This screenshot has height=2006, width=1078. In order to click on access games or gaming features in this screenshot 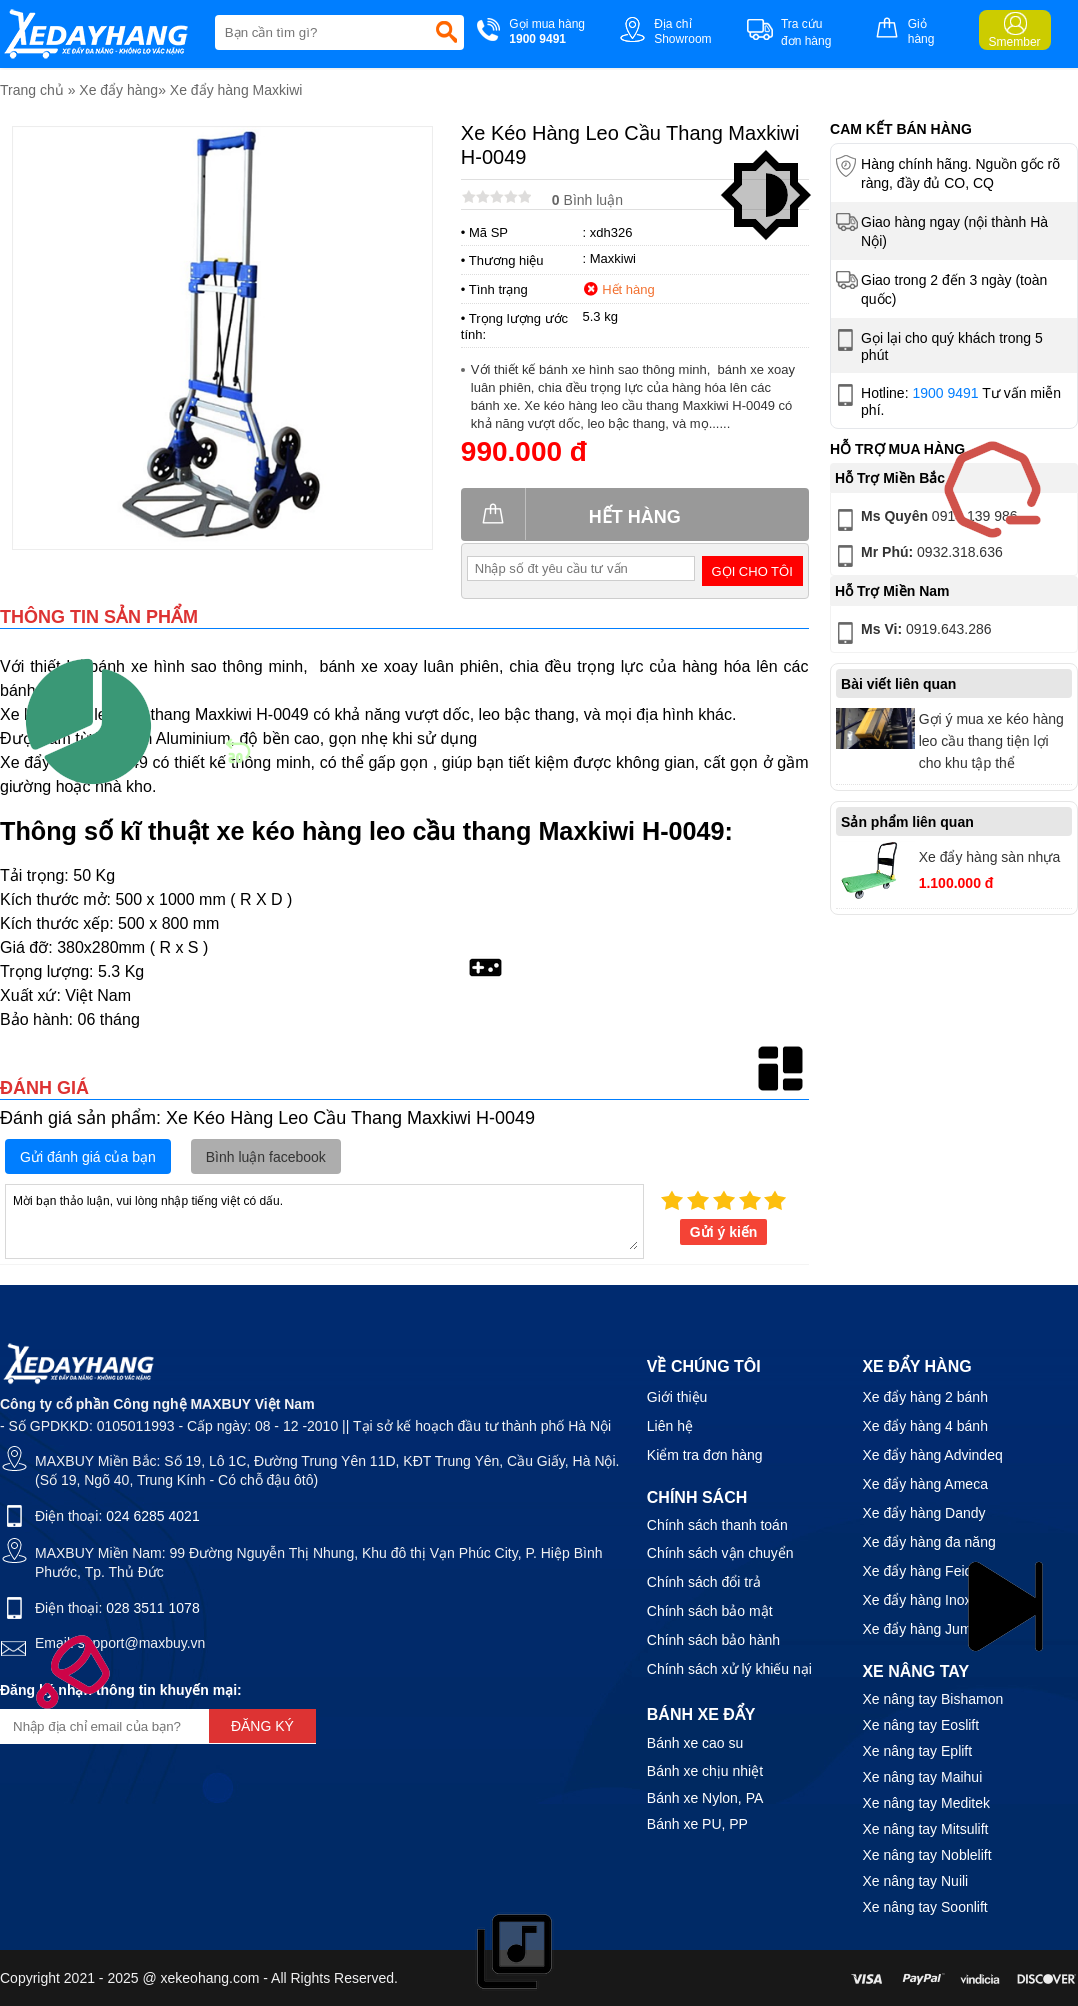, I will do `click(485, 967)`.